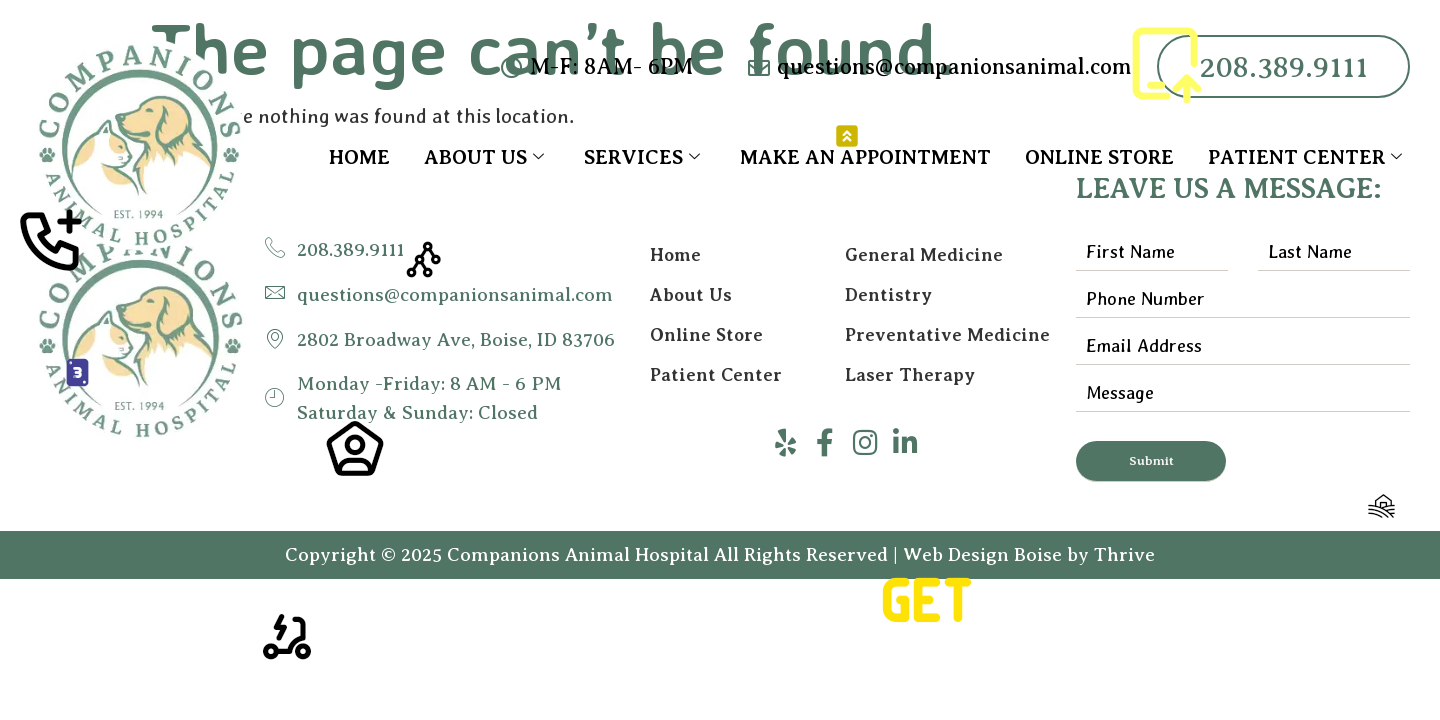 The image size is (1440, 720). Describe the element at coordinates (355, 450) in the screenshot. I see `view user profile` at that location.